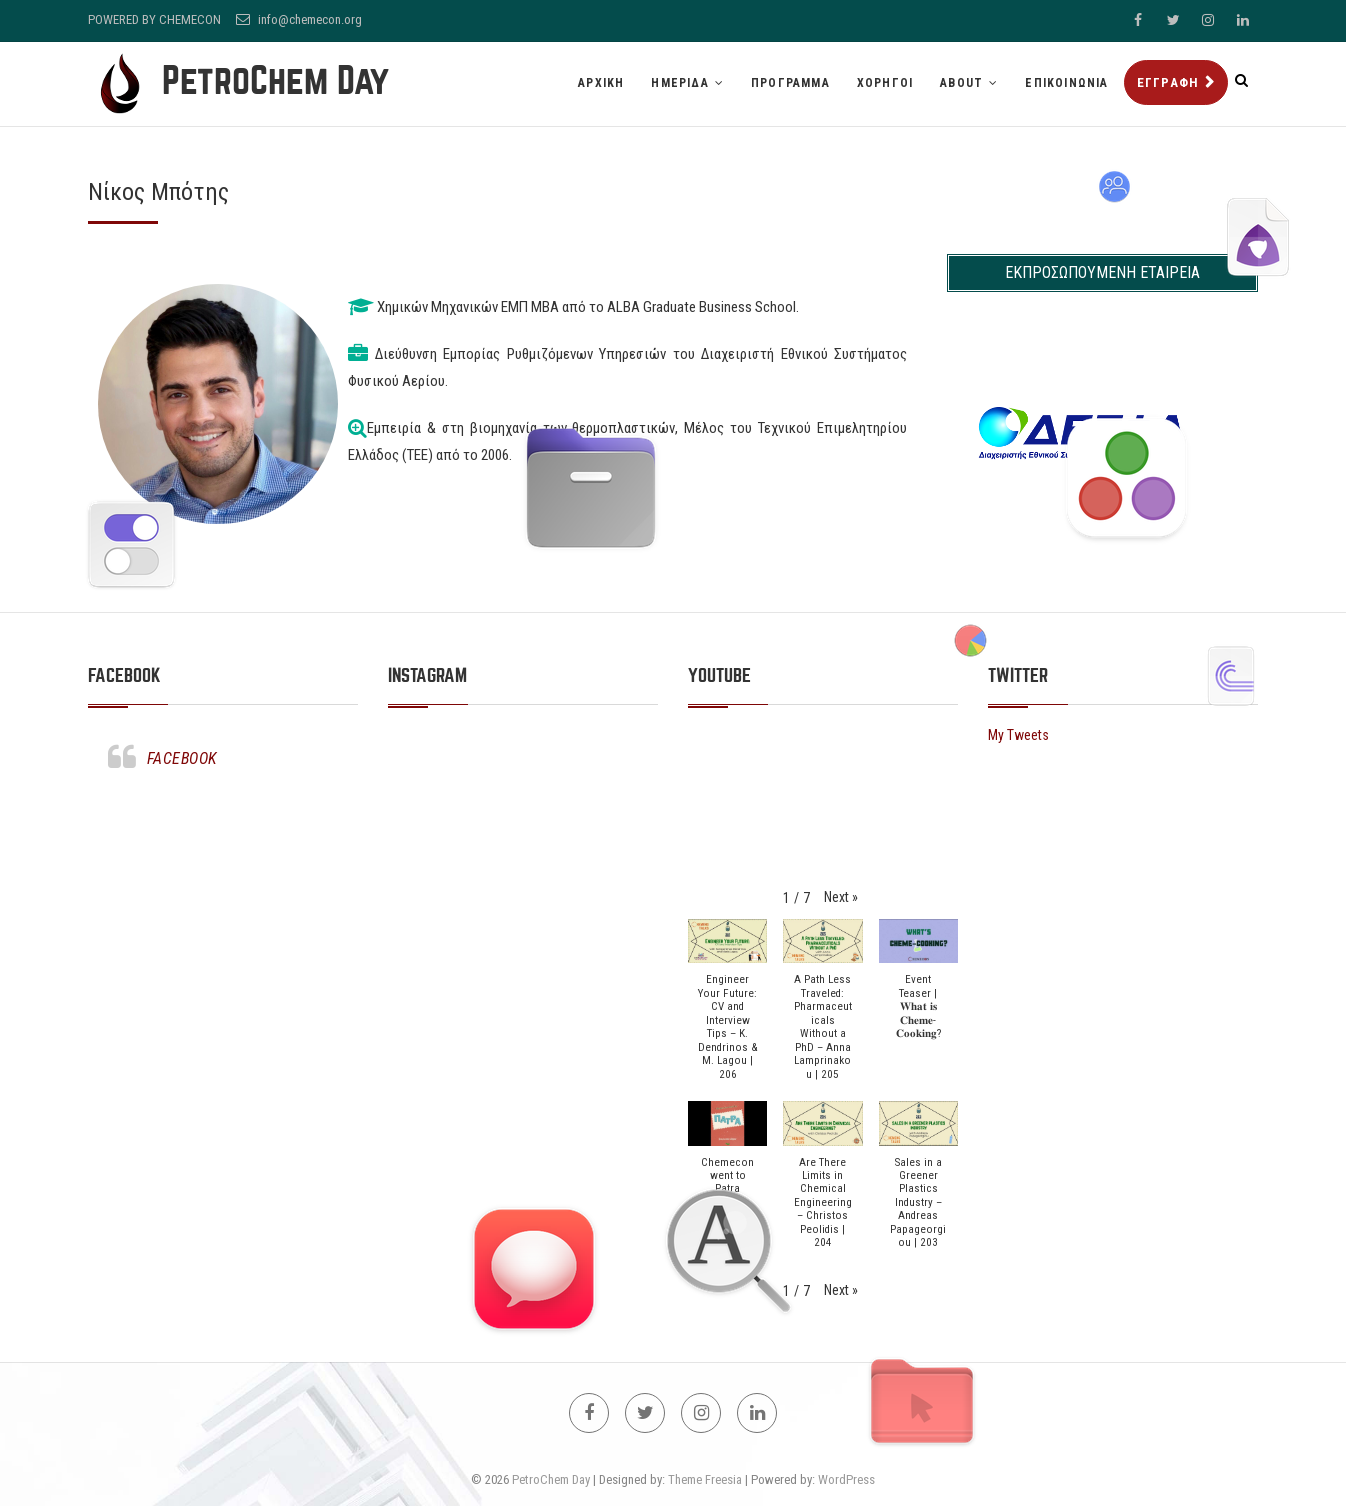 The height and width of the screenshot is (1506, 1346). I want to click on open the file manager application, so click(591, 488).